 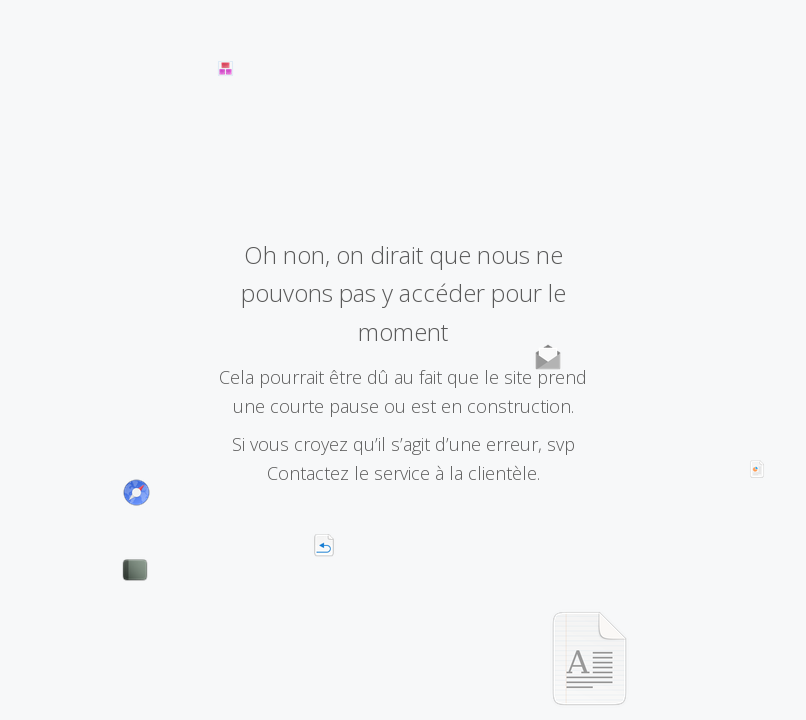 What do you see at coordinates (589, 658) in the screenshot?
I see `open a rich text format document` at bounding box center [589, 658].